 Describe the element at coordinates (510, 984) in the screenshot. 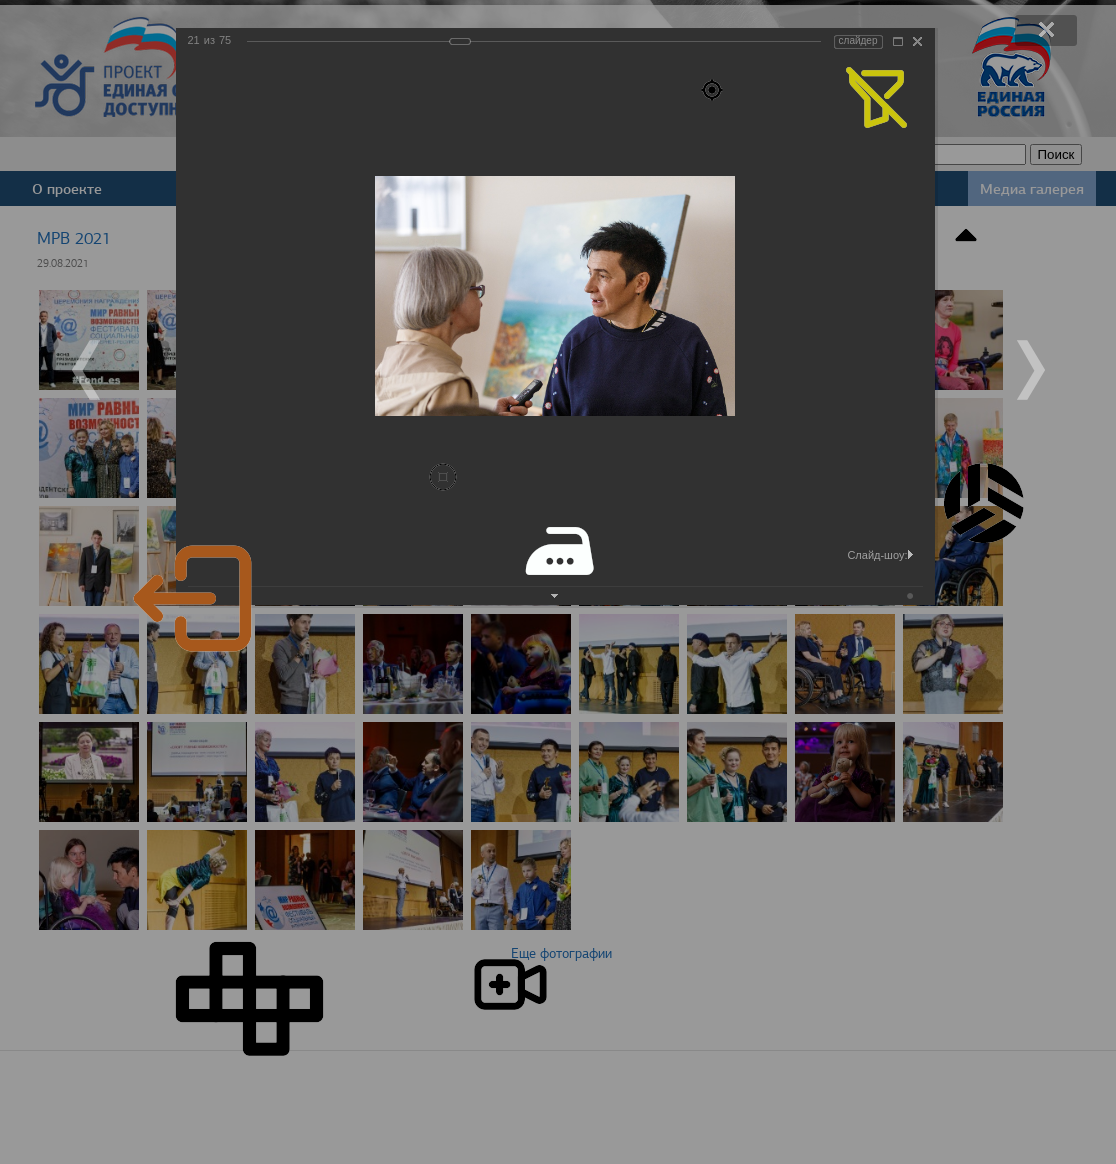

I see `add a new video` at that location.